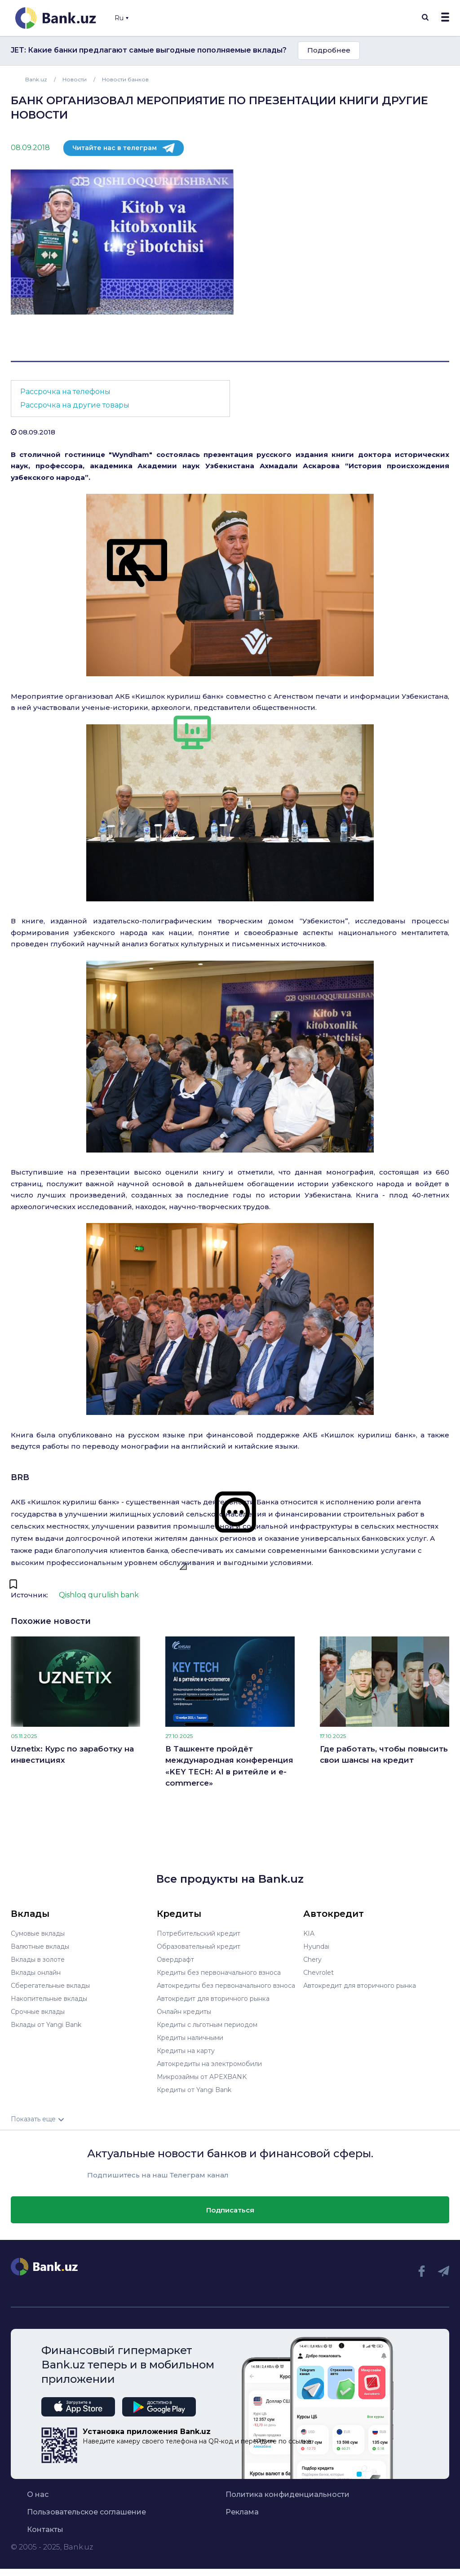 Image resolution: width=460 pixels, height=2576 pixels. What do you see at coordinates (192, 732) in the screenshot?
I see `view desktop analytics dashboard` at bounding box center [192, 732].